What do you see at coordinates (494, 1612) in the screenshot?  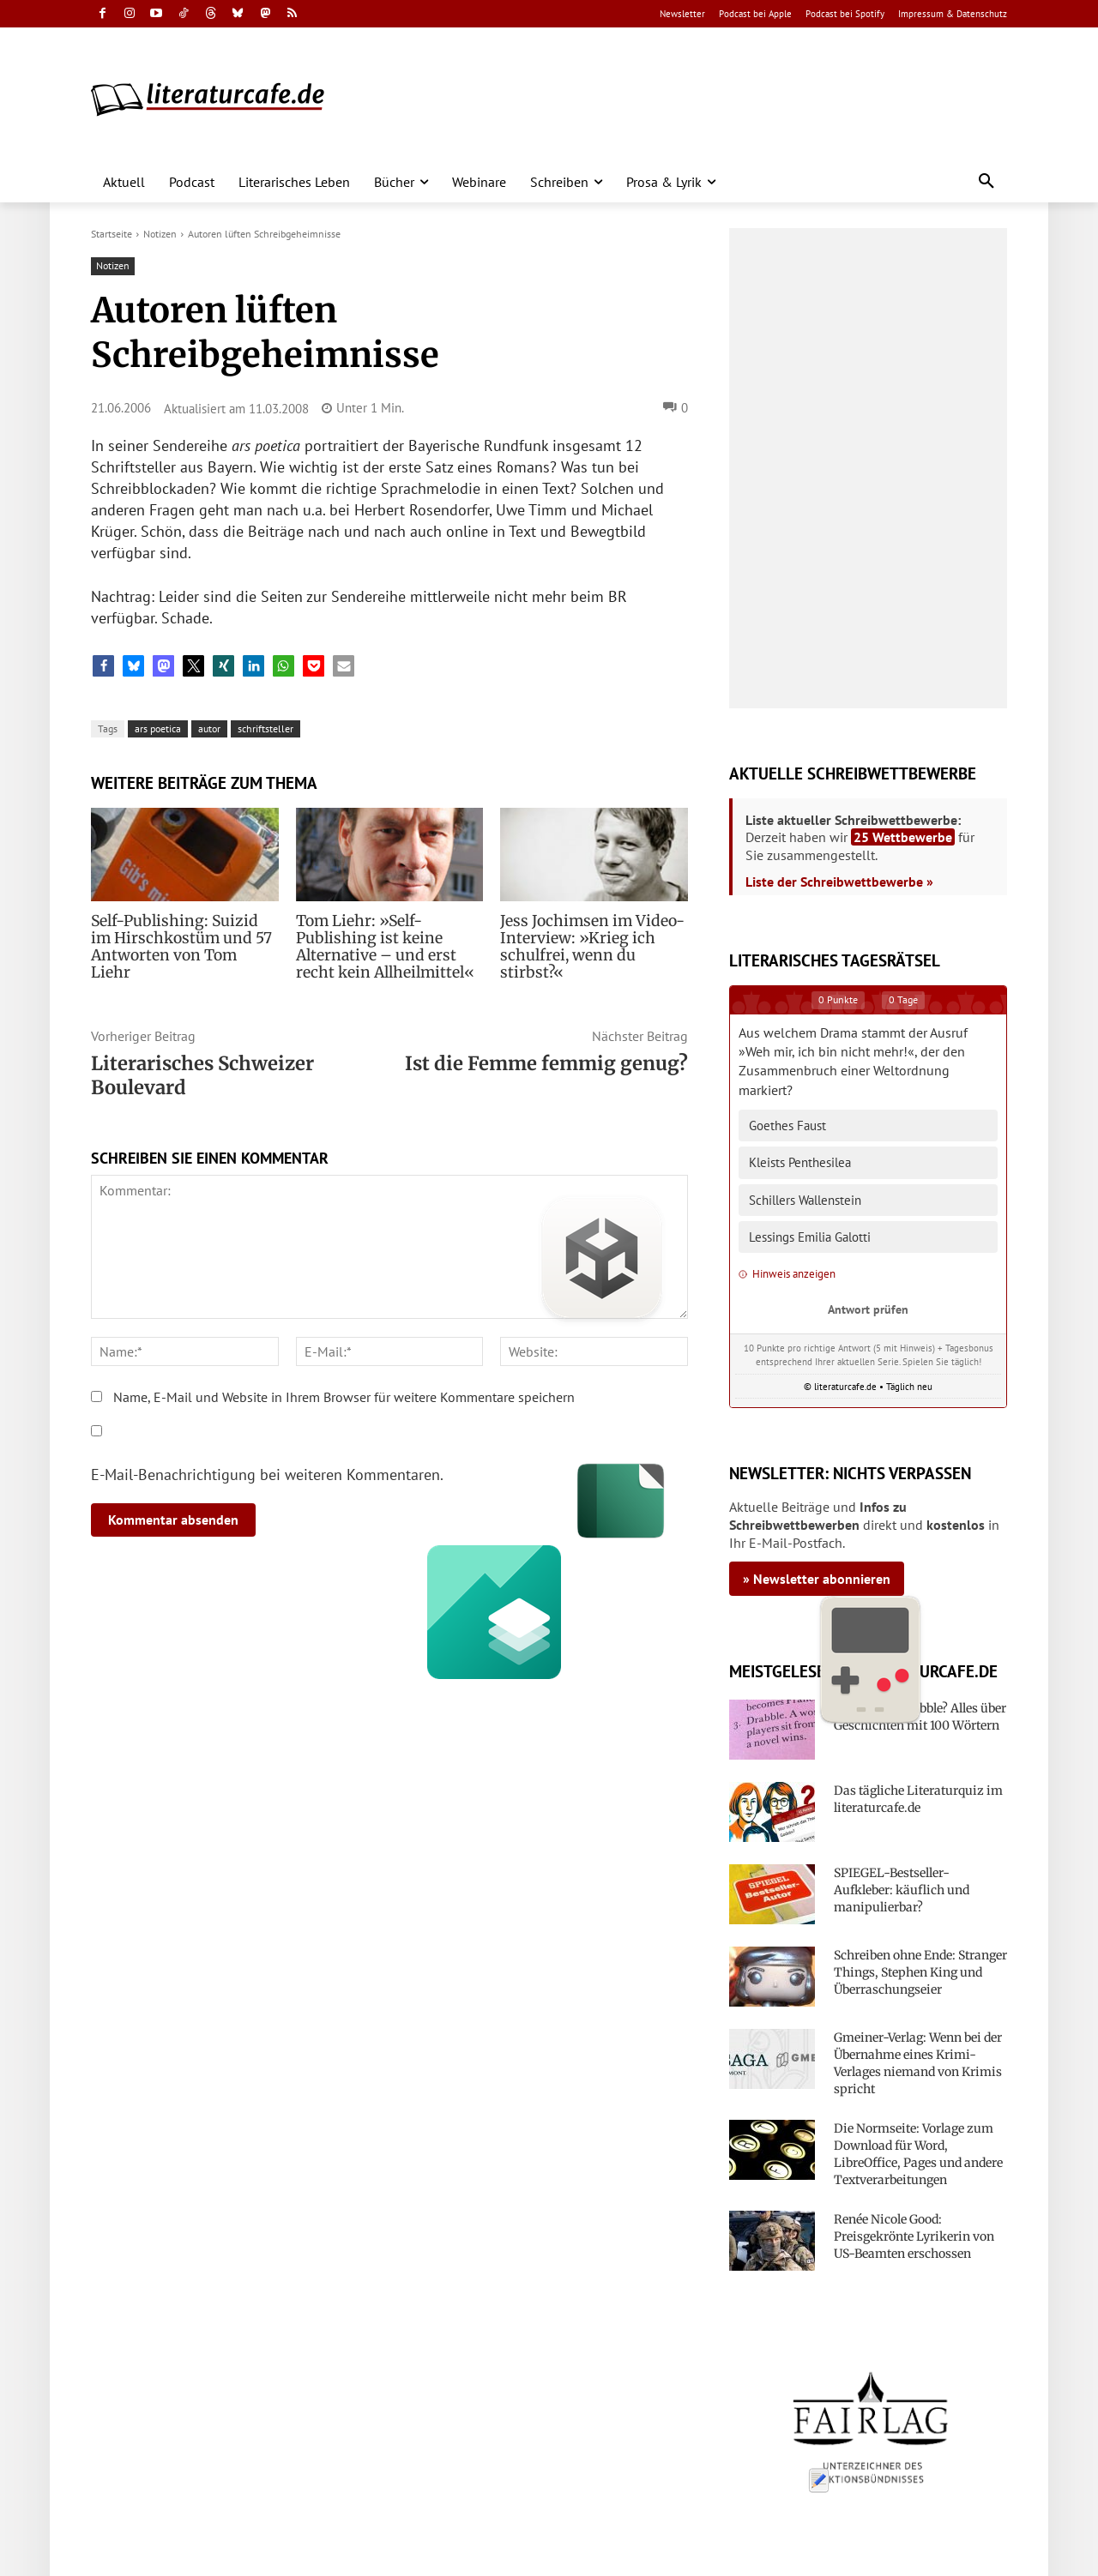 I see `open workbooks app for data visualization` at bounding box center [494, 1612].